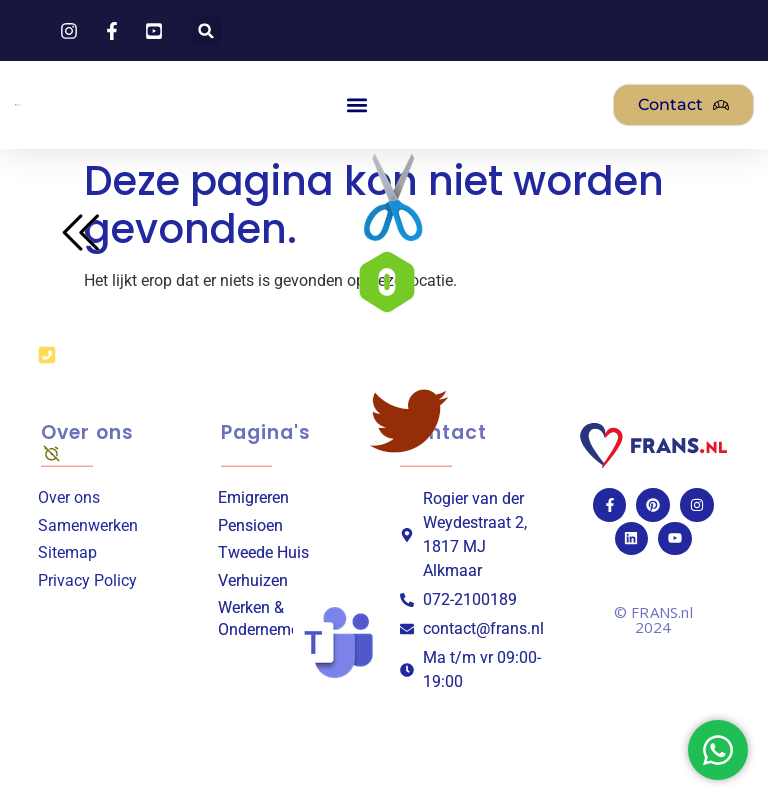  What do you see at coordinates (409, 421) in the screenshot?
I see `share to twitter` at bounding box center [409, 421].